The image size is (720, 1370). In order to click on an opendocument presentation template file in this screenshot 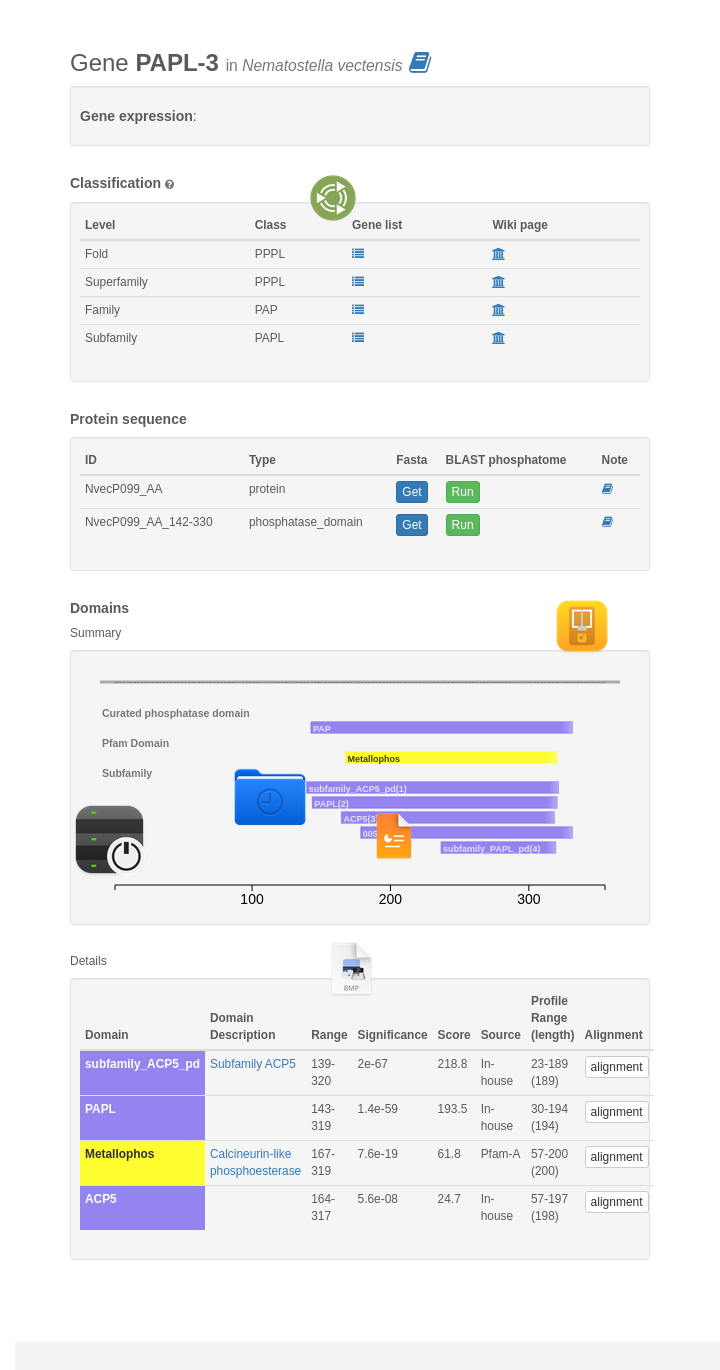, I will do `click(394, 837)`.